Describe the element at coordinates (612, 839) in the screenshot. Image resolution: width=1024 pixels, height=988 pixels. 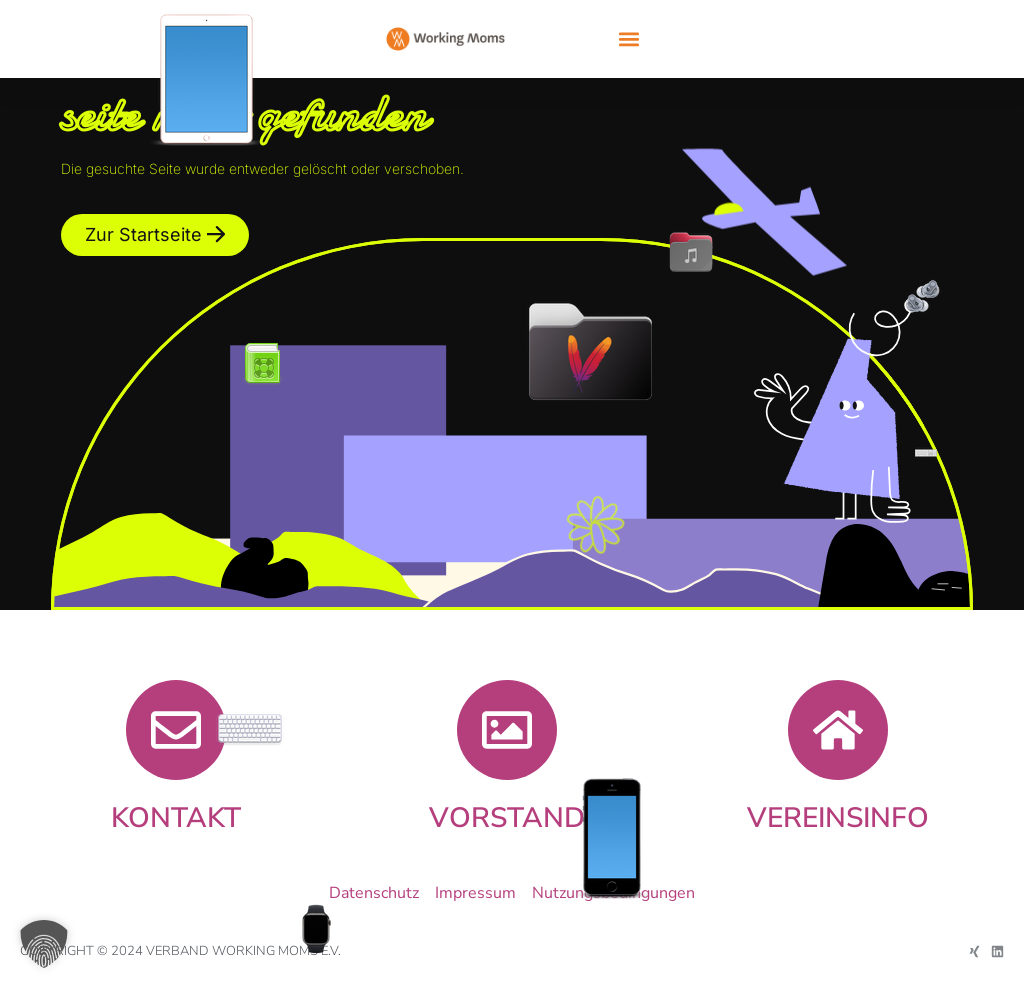
I see `connected iPhone device` at that location.